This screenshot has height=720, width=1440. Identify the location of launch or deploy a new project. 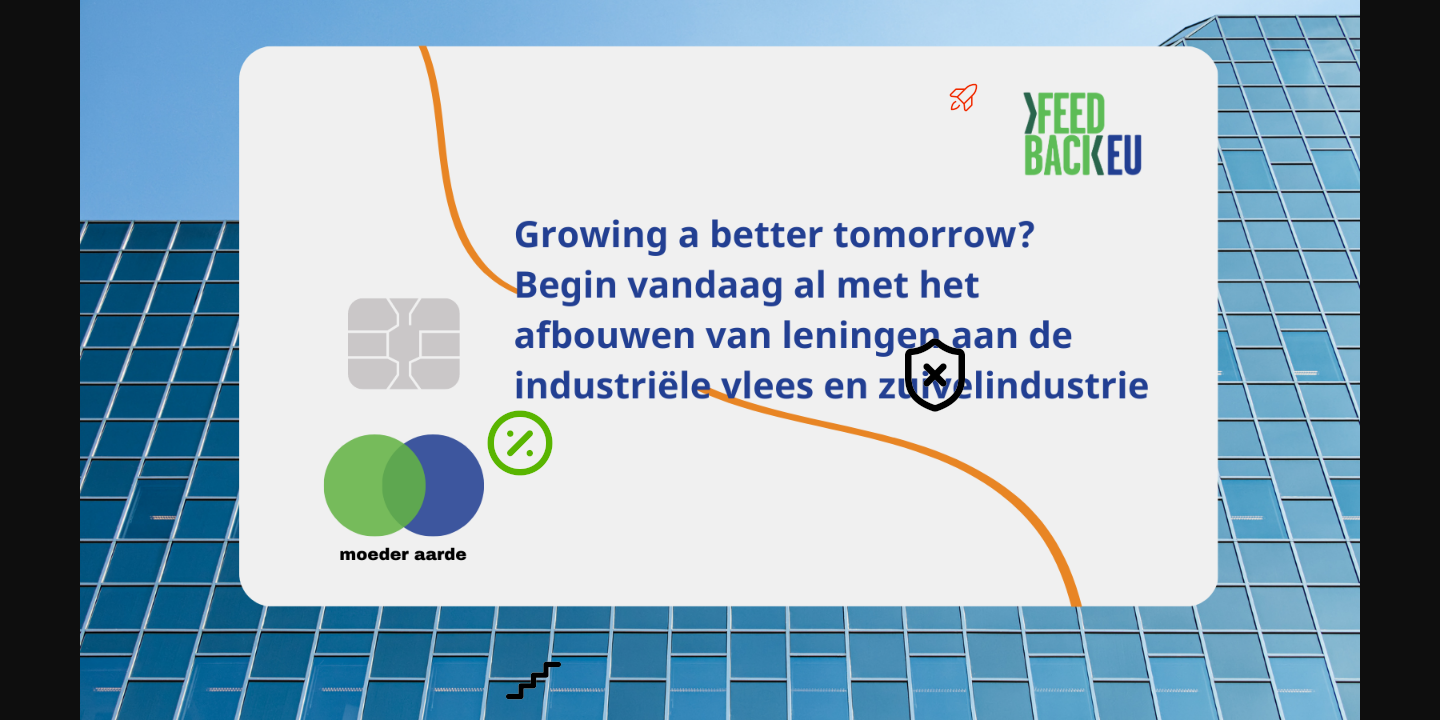
(964, 97).